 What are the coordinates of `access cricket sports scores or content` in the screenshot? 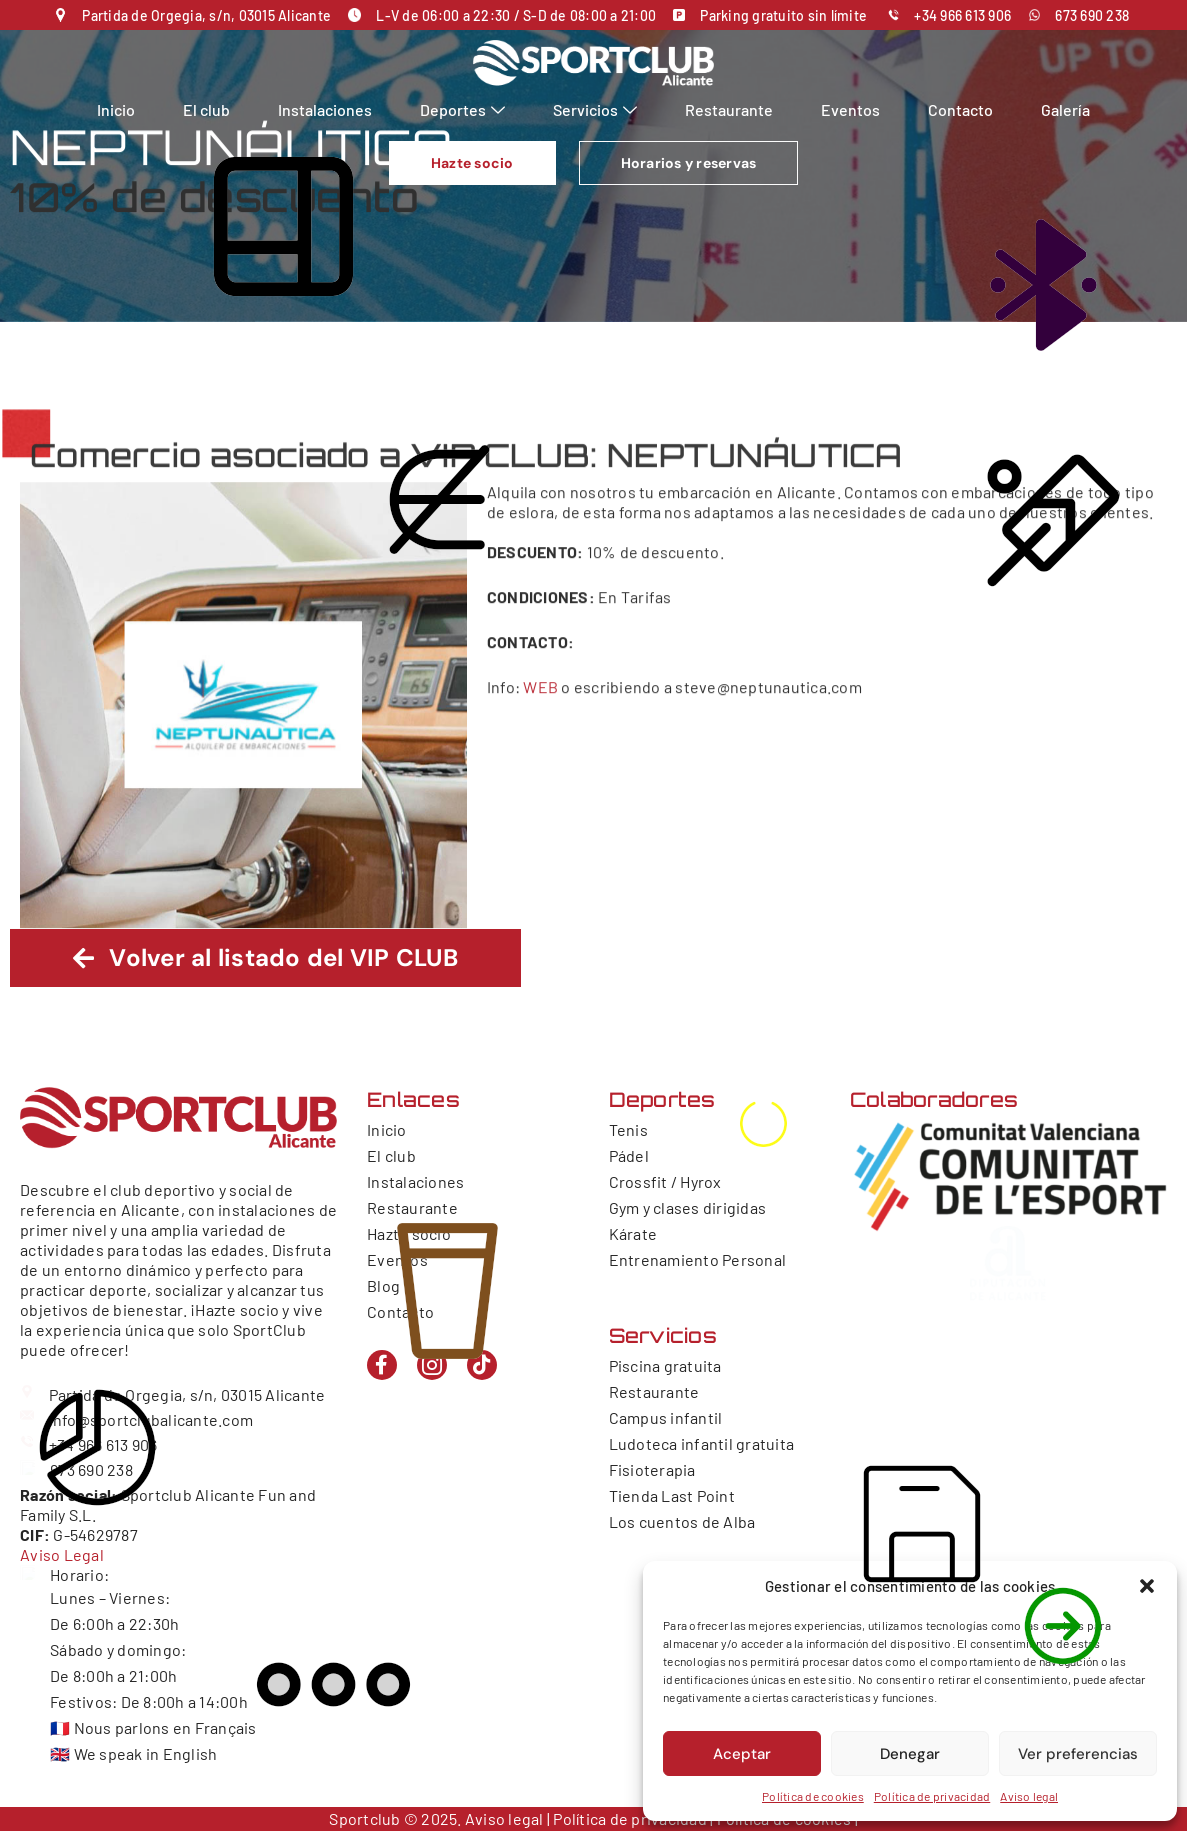 It's located at (1046, 518).